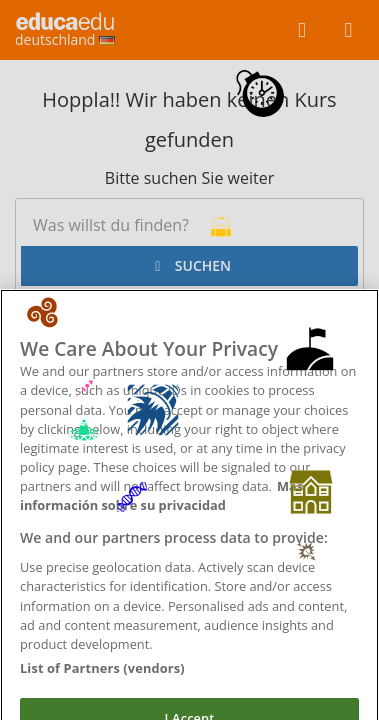 The height and width of the screenshot is (720, 379). I want to click on navigate to home screen, so click(311, 492).